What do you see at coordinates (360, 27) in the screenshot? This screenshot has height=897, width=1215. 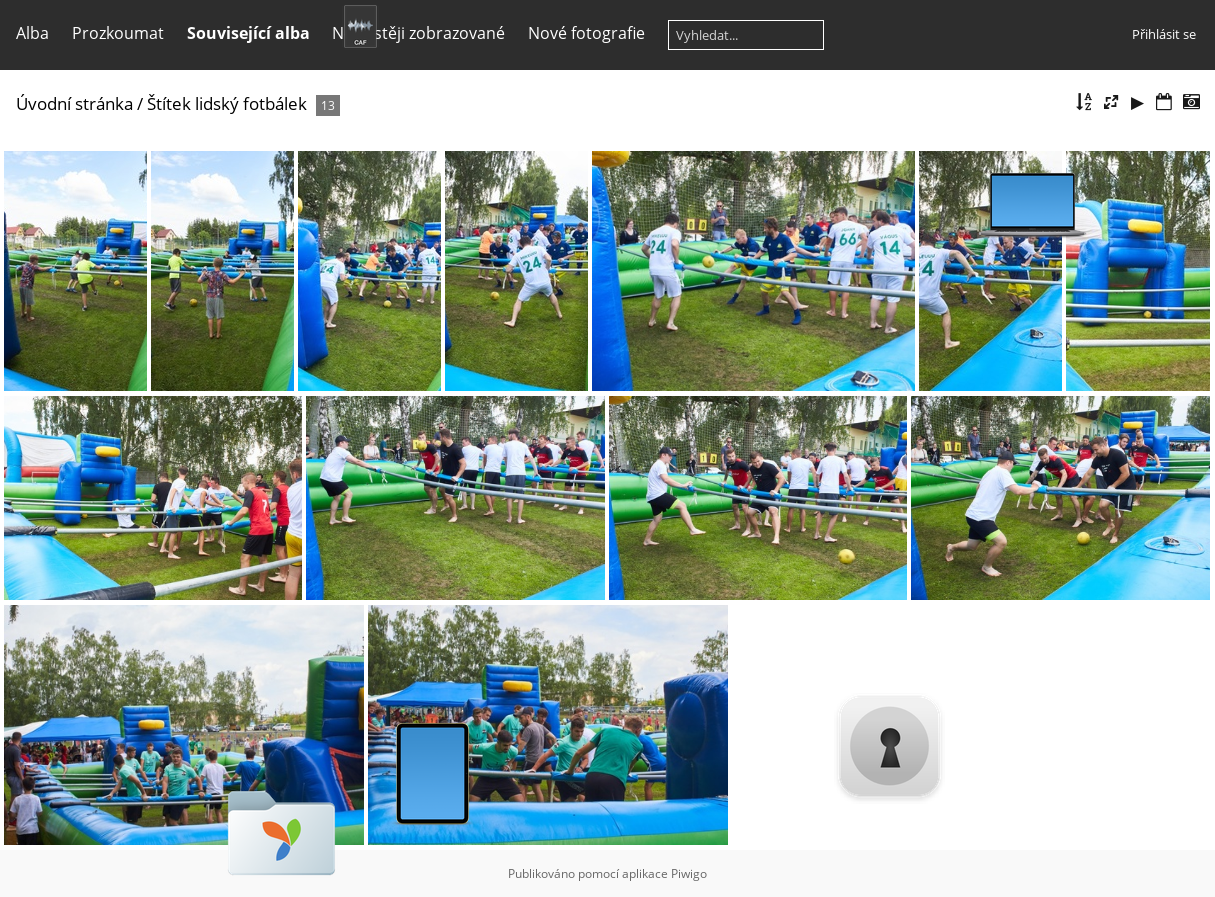 I see `a core audio format (.caf) file in GarageBand` at bounding box center [360, 27].